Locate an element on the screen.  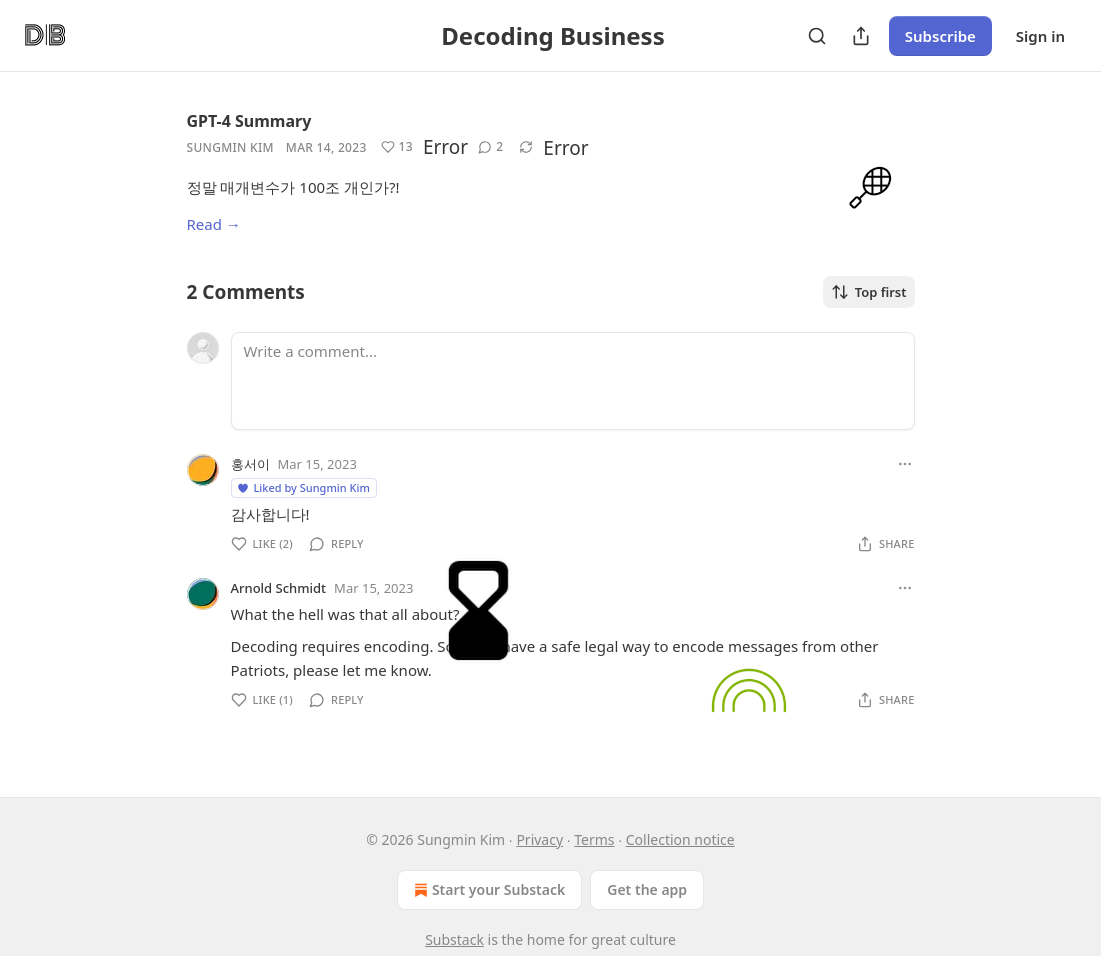
indicates weather conditions with rainbow is located at coordinates (749, 693).